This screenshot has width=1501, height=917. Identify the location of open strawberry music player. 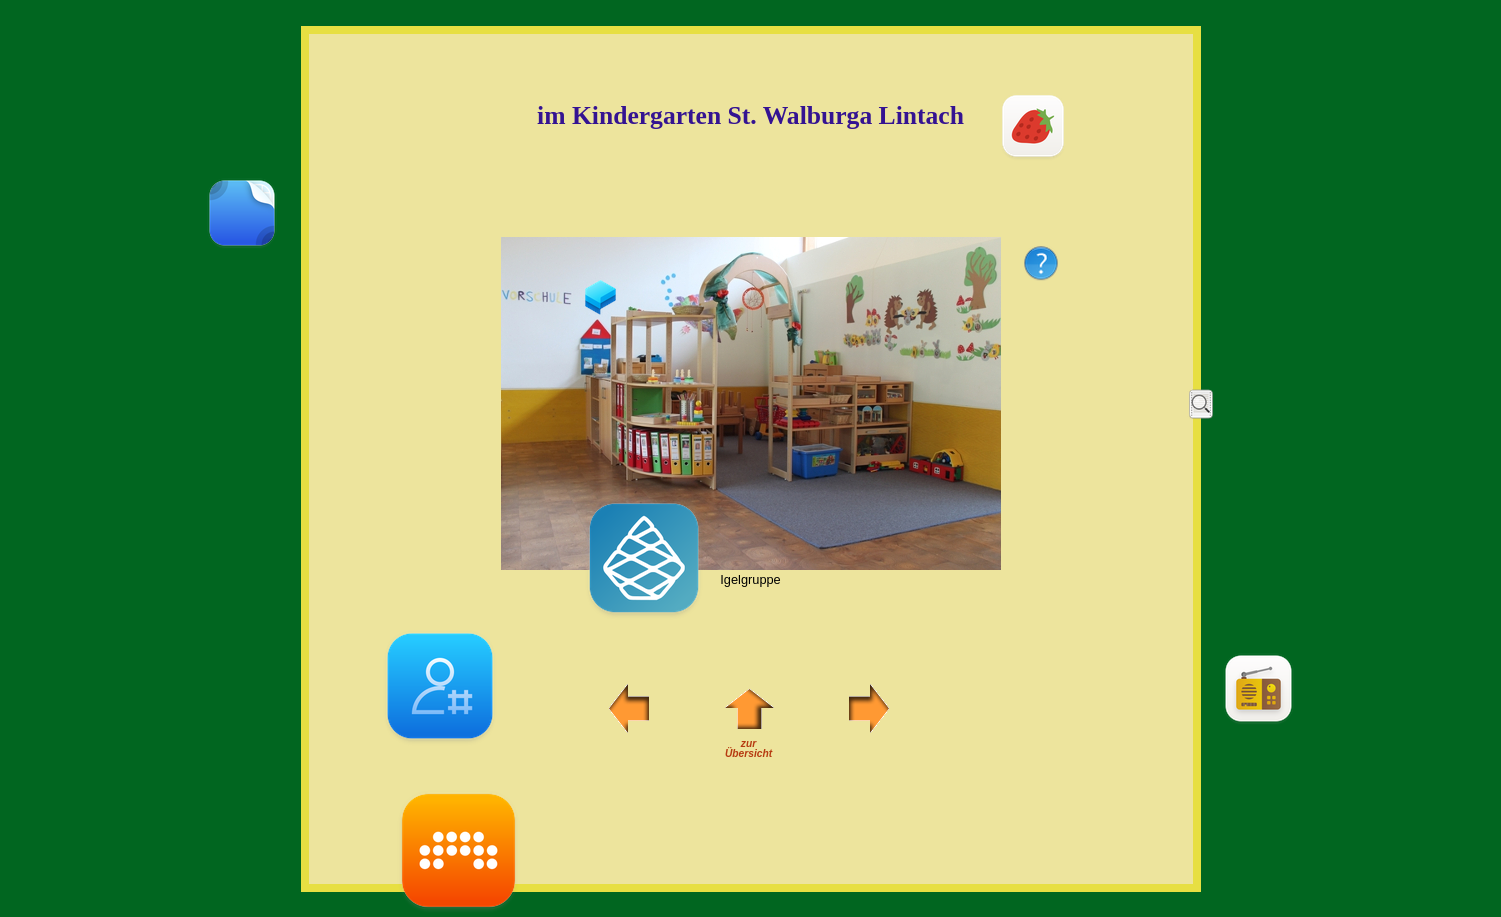
(1033, 126).